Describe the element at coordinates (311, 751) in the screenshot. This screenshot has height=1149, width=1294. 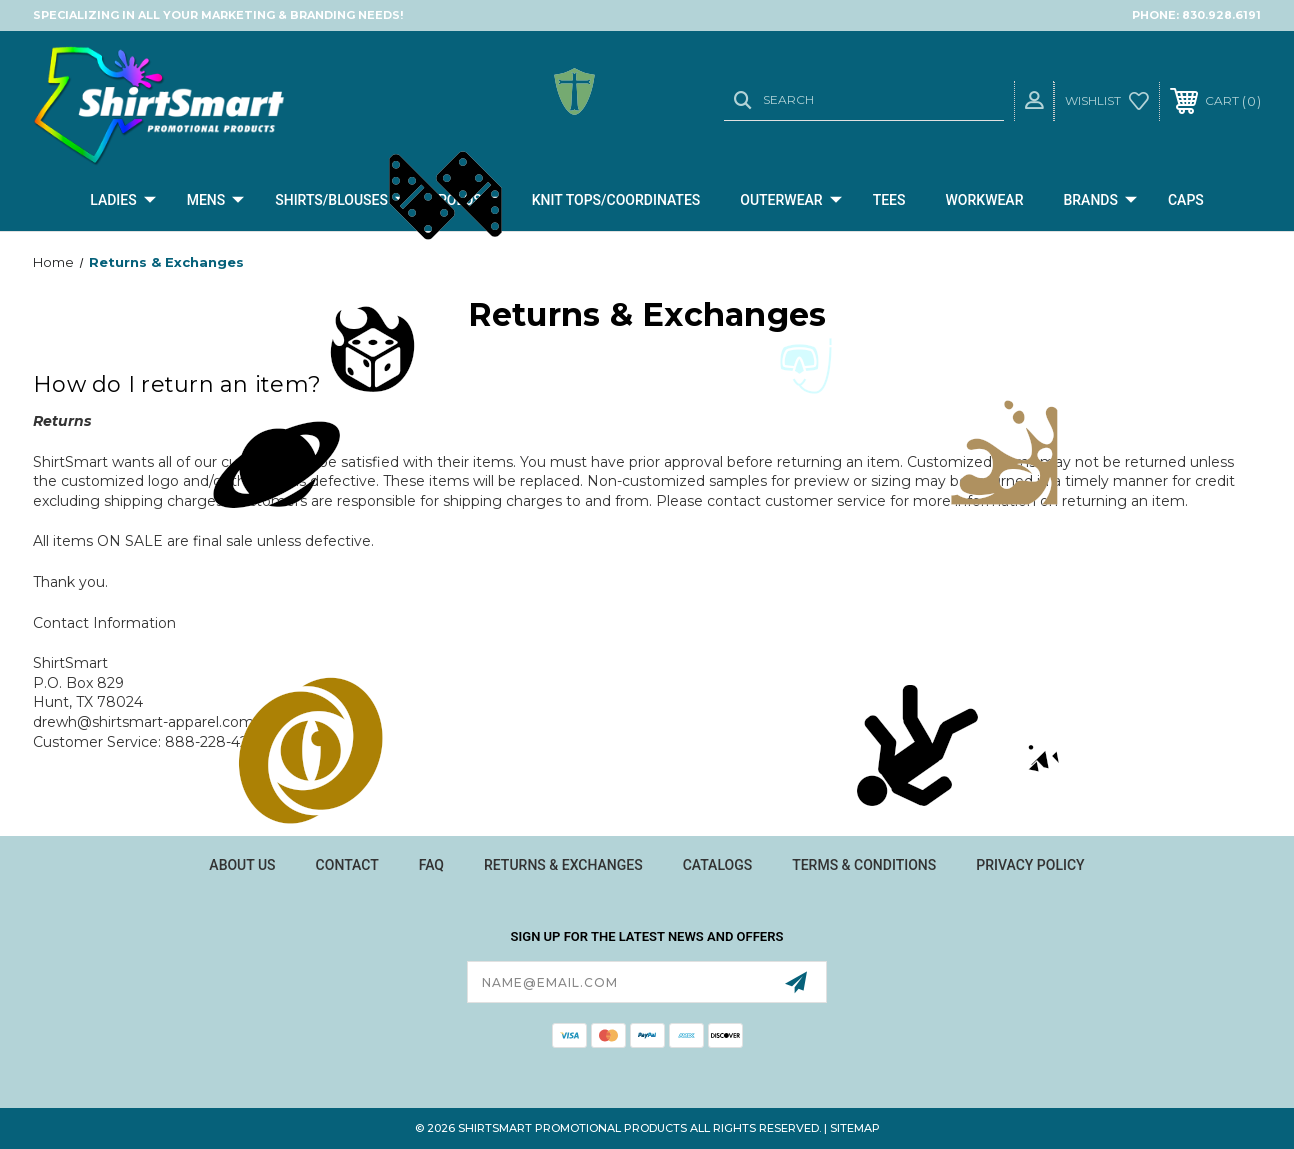
I see `indicates a surreal or dream-like game state` at that location.